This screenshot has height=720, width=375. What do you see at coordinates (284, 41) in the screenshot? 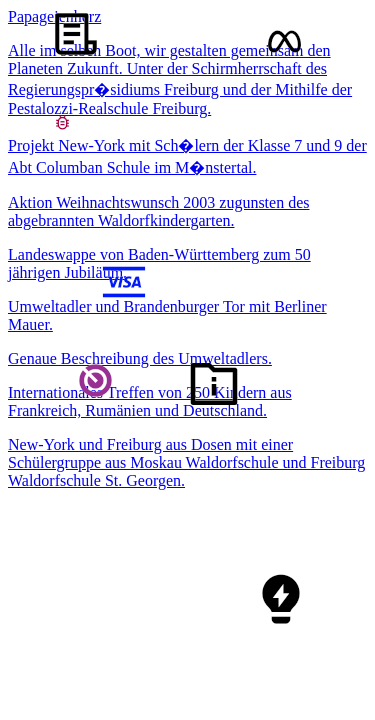
I see `meta company logo` at bounding box center [284, 41].